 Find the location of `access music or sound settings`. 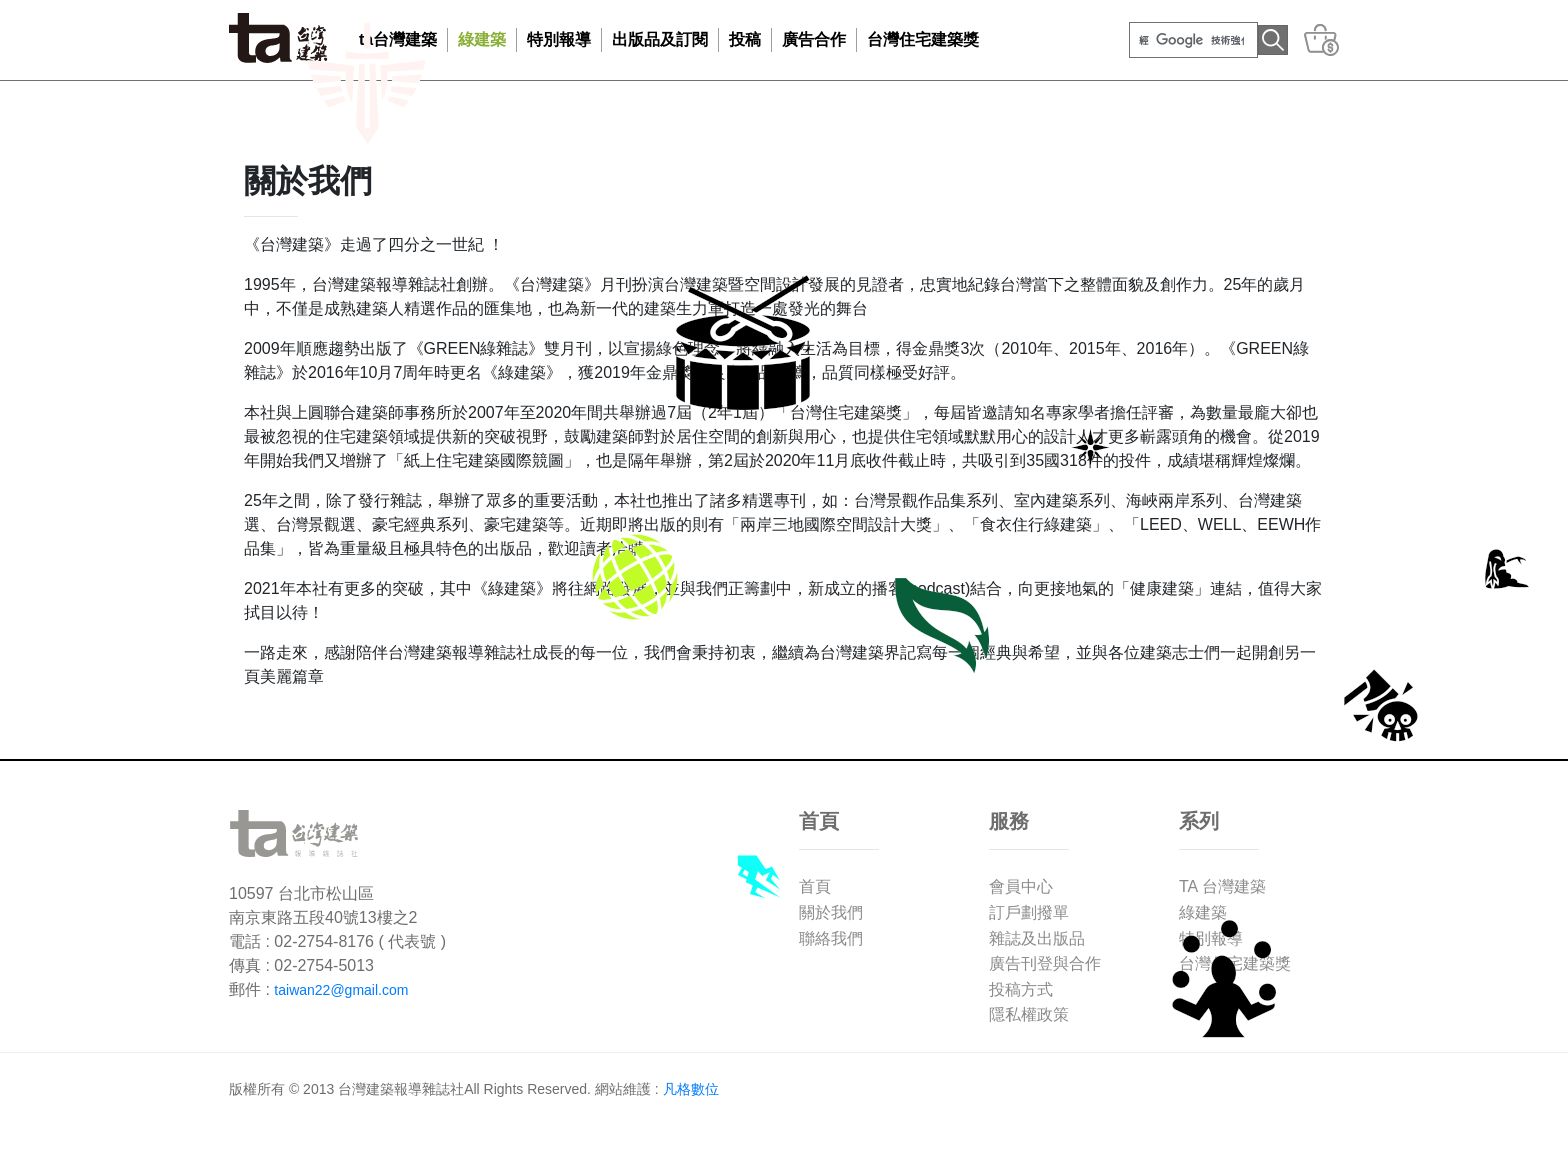

access music or sound settings is located at coordinates (743, 342).